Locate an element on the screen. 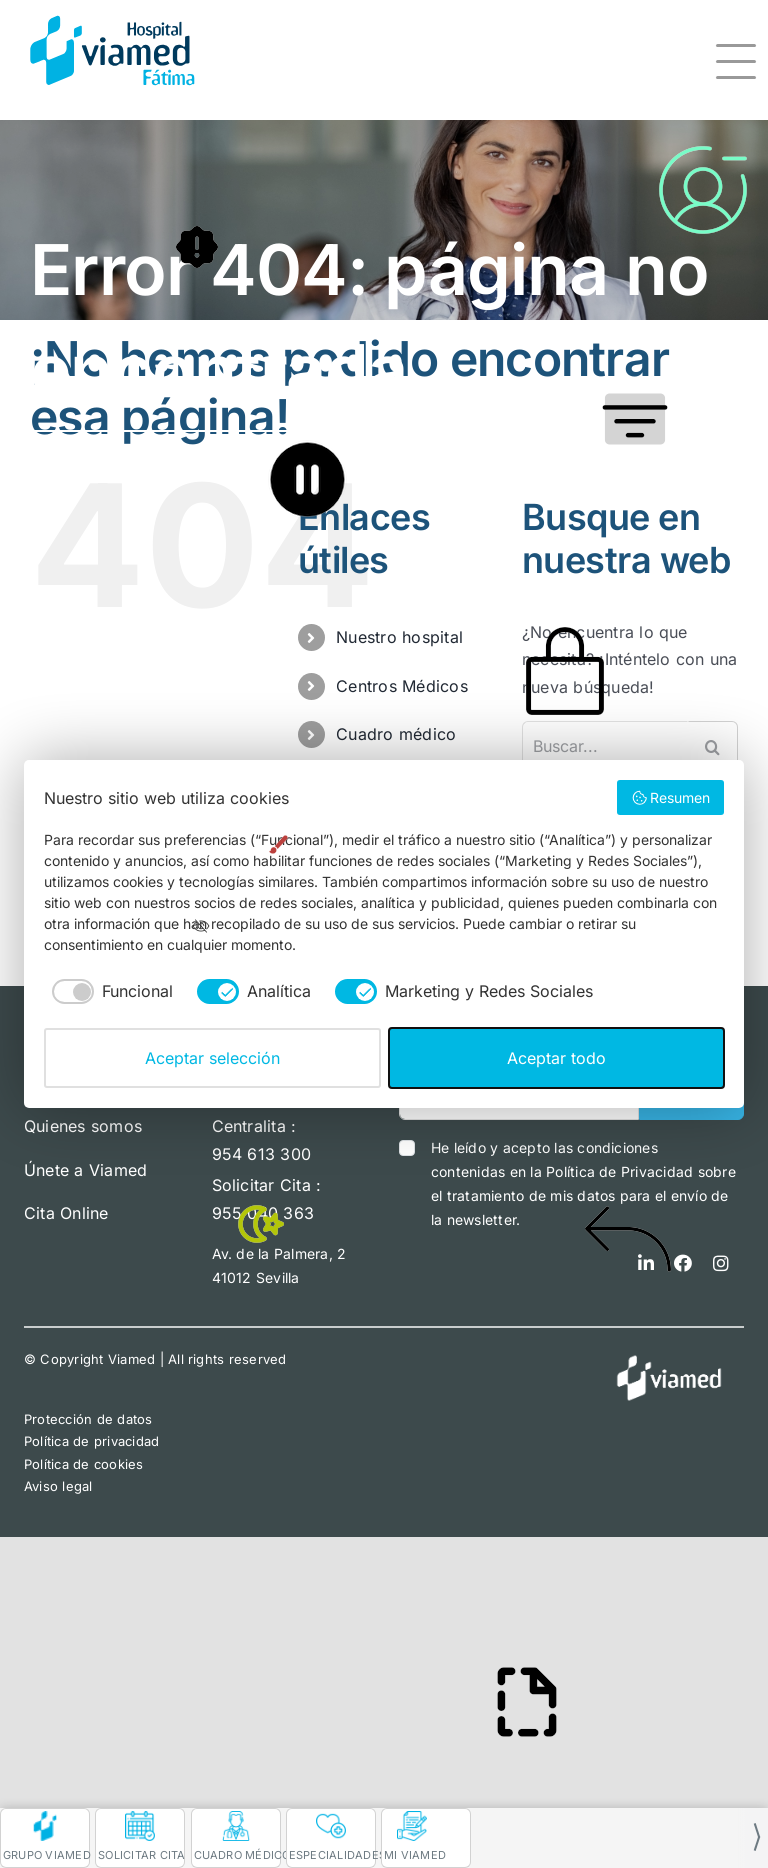 This screenshot has width=768, height=1868. access drawing or painting tools is located at coordinates (278, 844).